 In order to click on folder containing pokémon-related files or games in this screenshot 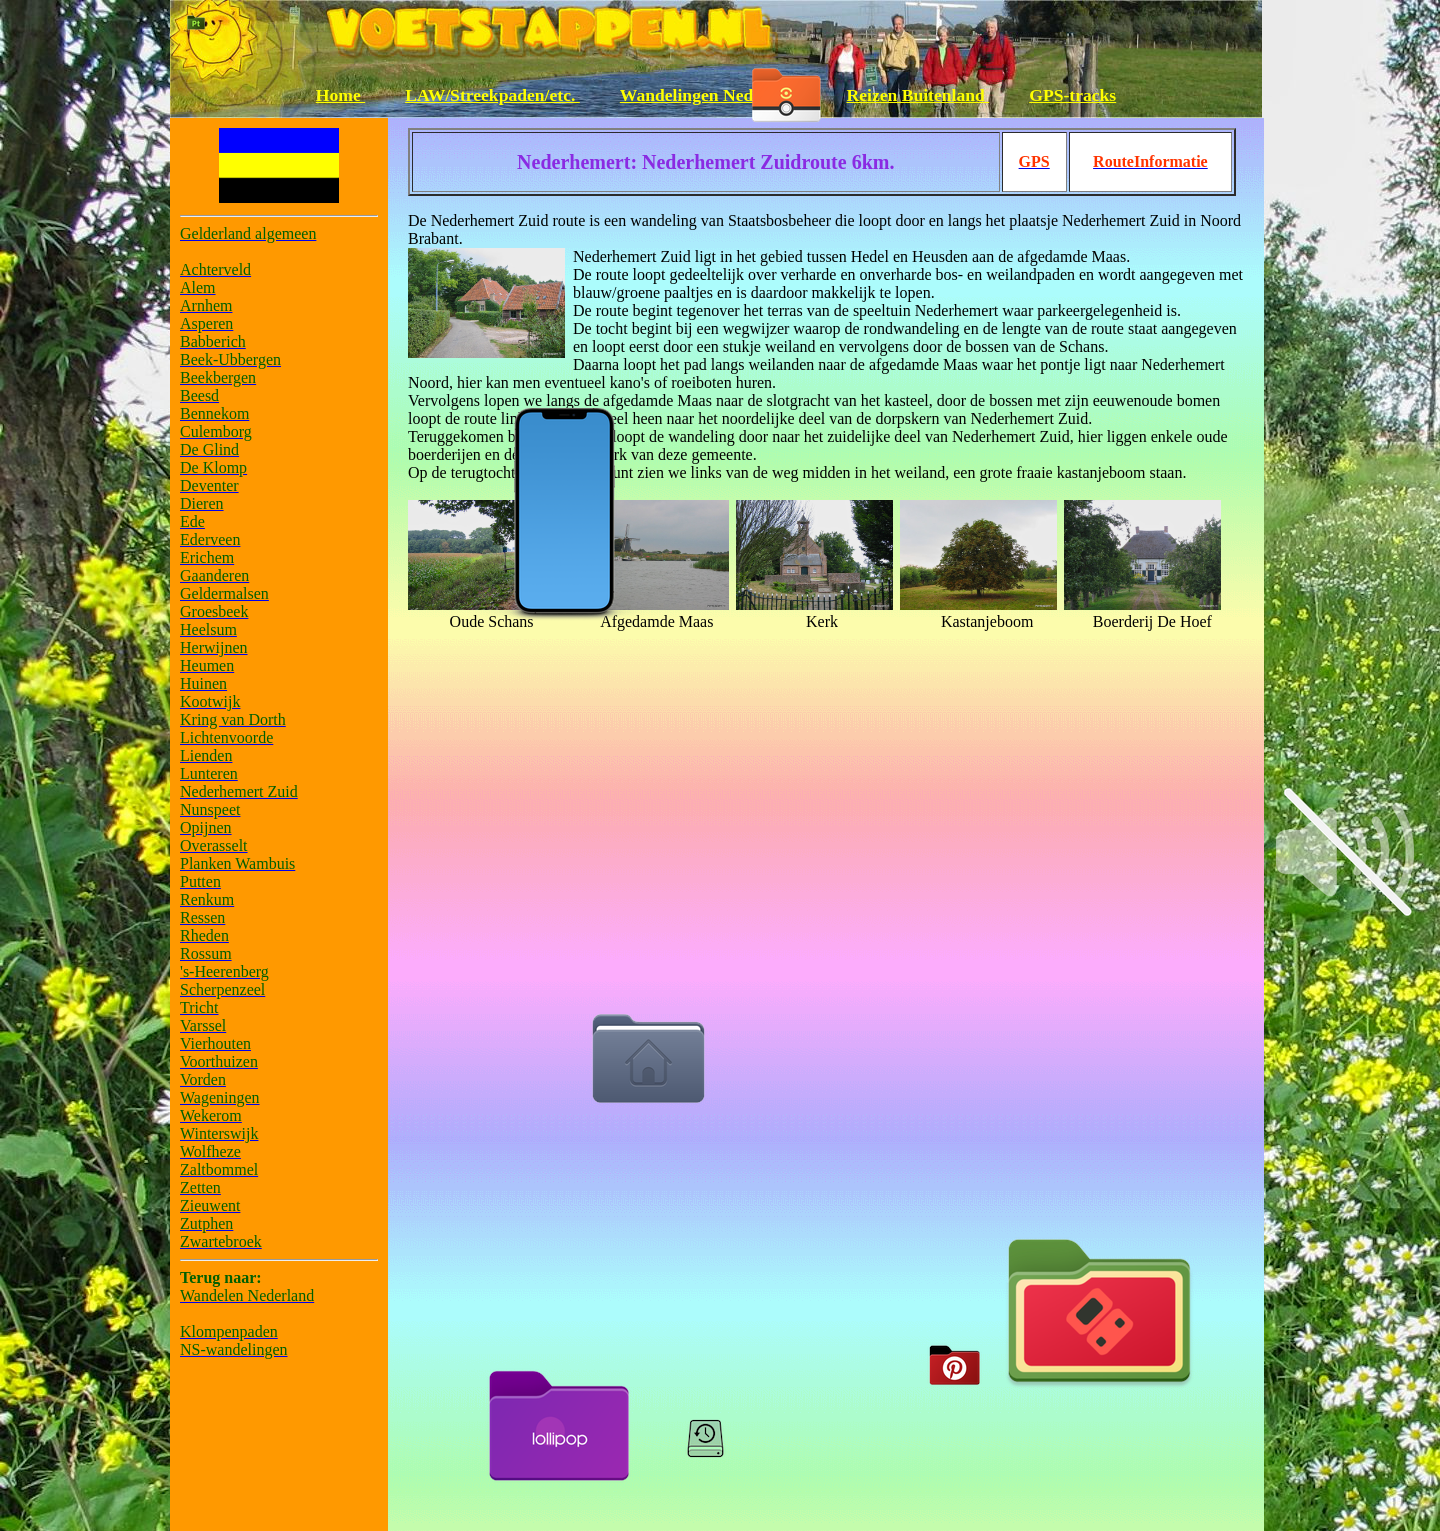, I will do `click(786, 97)`.